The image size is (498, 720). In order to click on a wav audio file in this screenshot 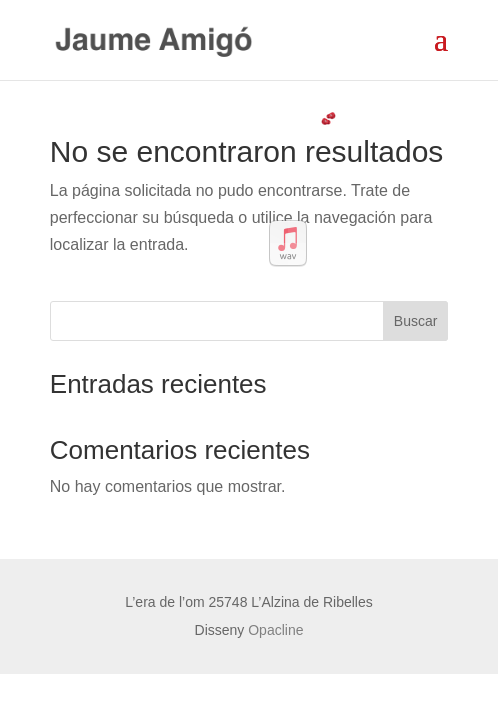, I will do `click(288, 243)`.